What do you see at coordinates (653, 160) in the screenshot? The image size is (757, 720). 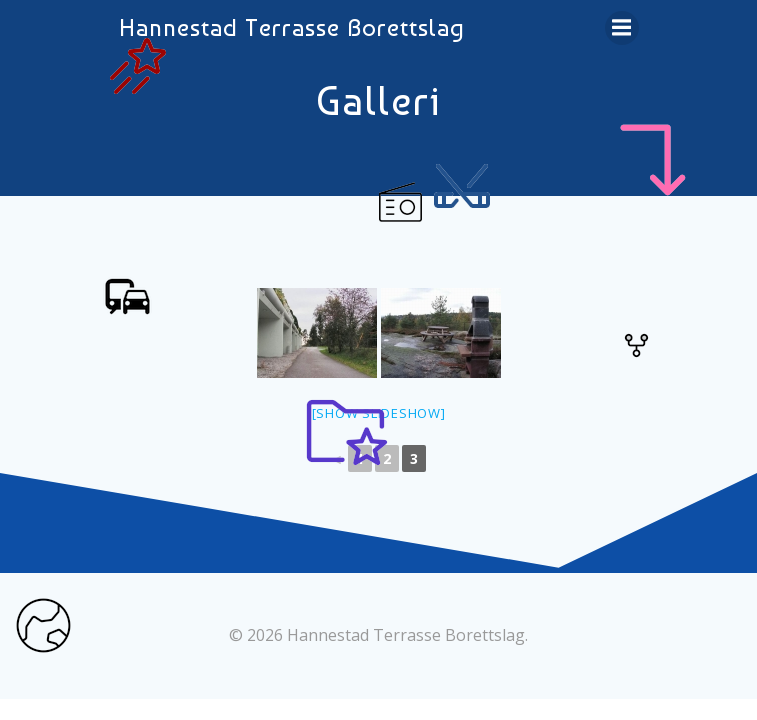 I see `navigate to the next line or section below` at bounding box center [653, 160].